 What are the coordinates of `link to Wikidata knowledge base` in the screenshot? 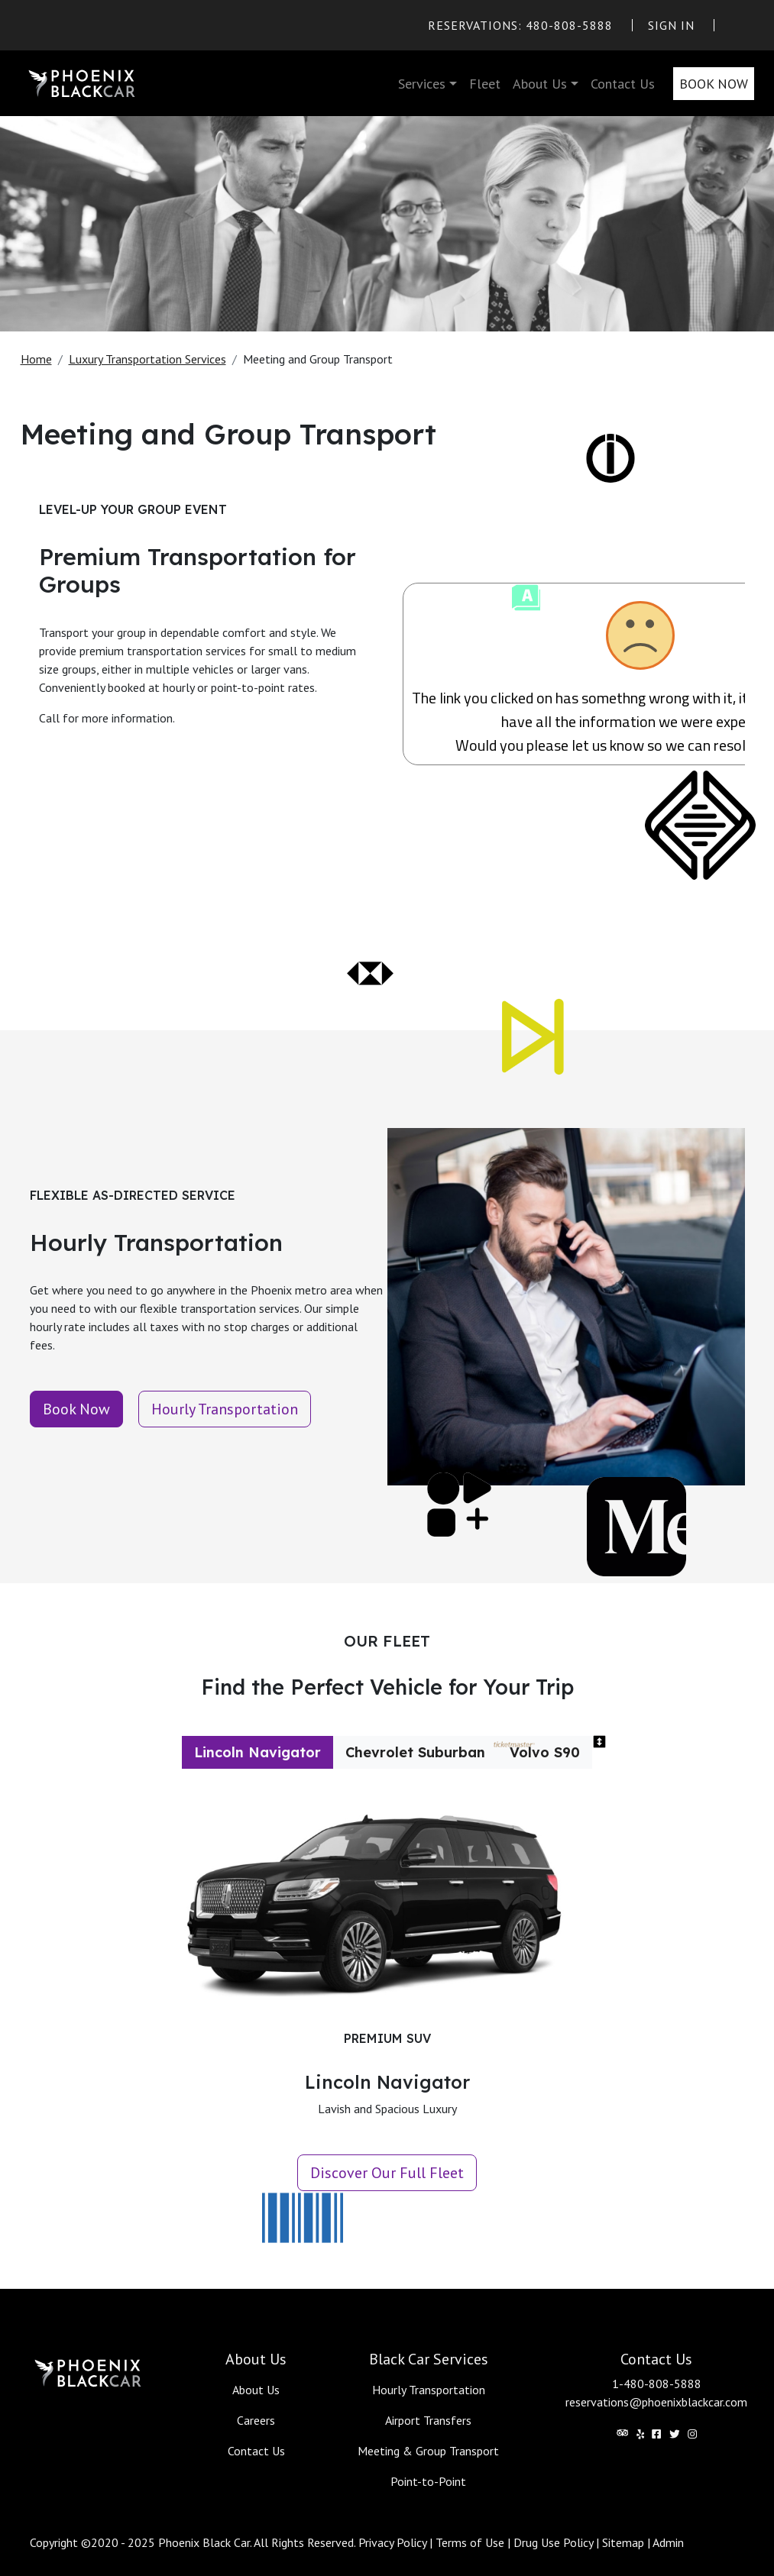 It's located at (303, 2218).